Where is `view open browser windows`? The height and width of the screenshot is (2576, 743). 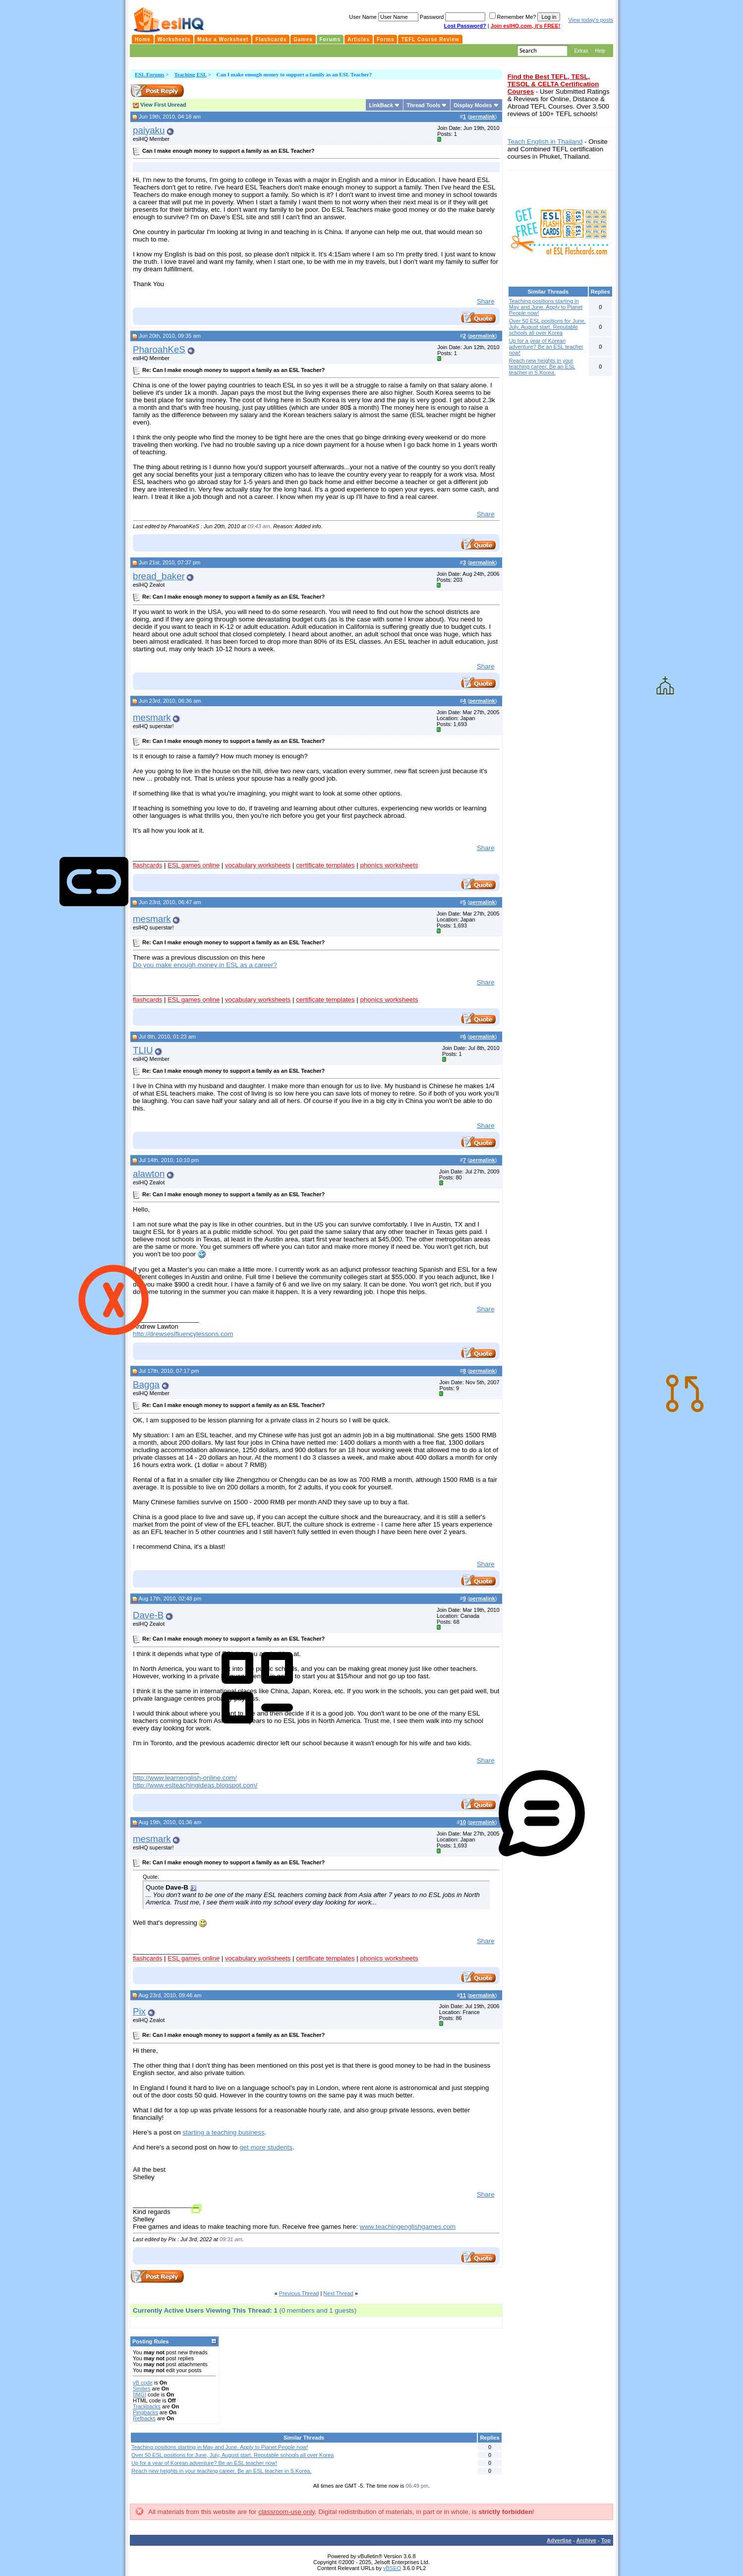
view open browser windows is located at coordinates (196, 2208).